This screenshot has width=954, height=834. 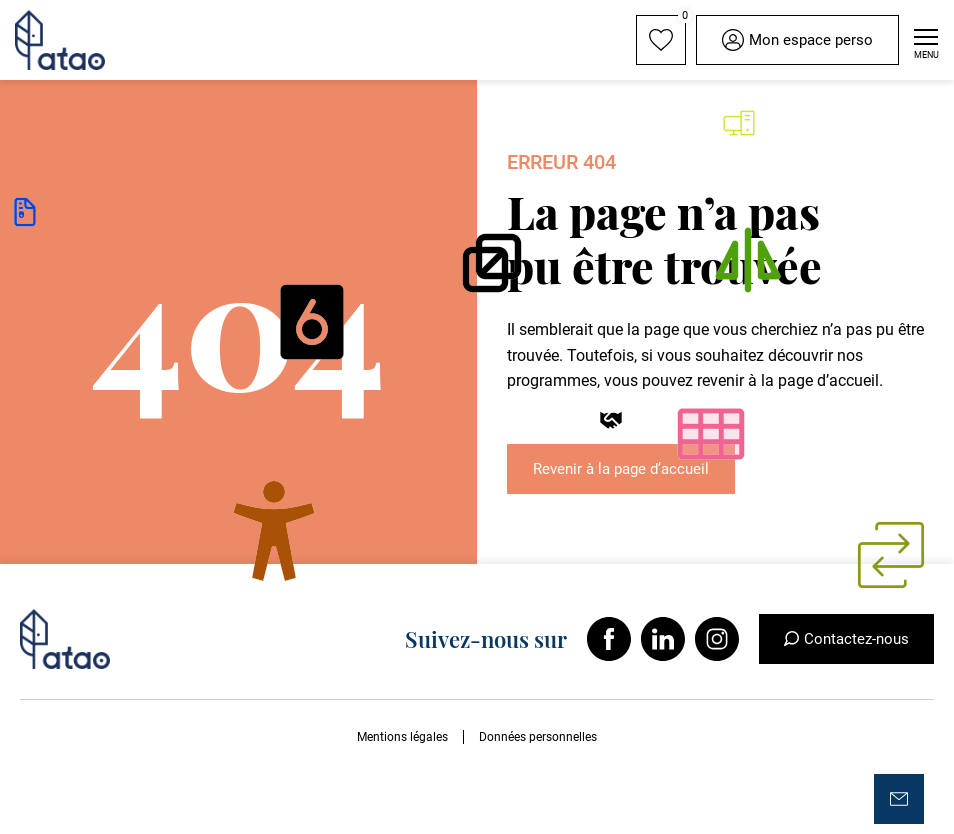 I want to click on confirm a partnership or agreement, so click(x=611, y=420).